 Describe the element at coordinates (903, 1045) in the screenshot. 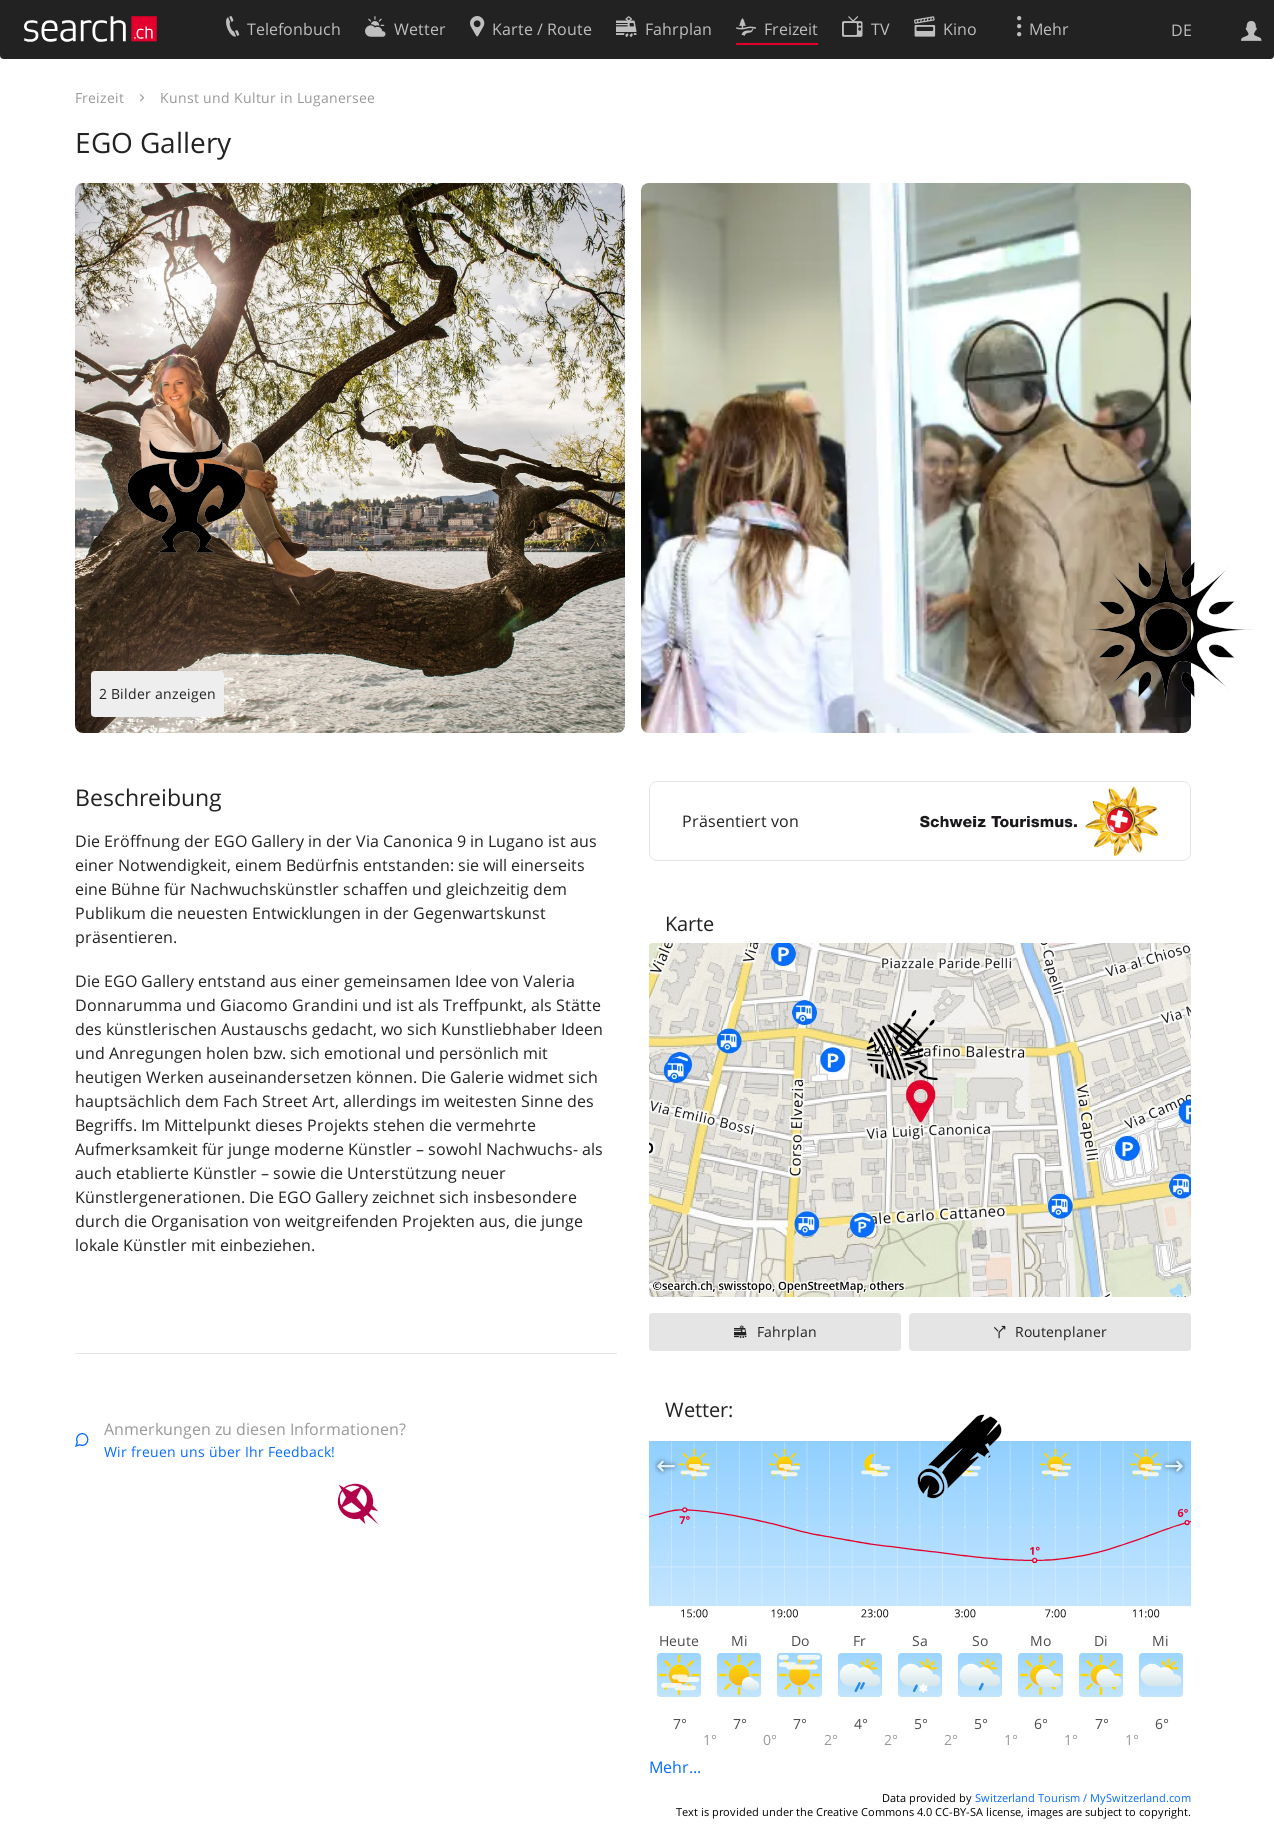

I see `yarn or wool crafting material indicator` at that location.